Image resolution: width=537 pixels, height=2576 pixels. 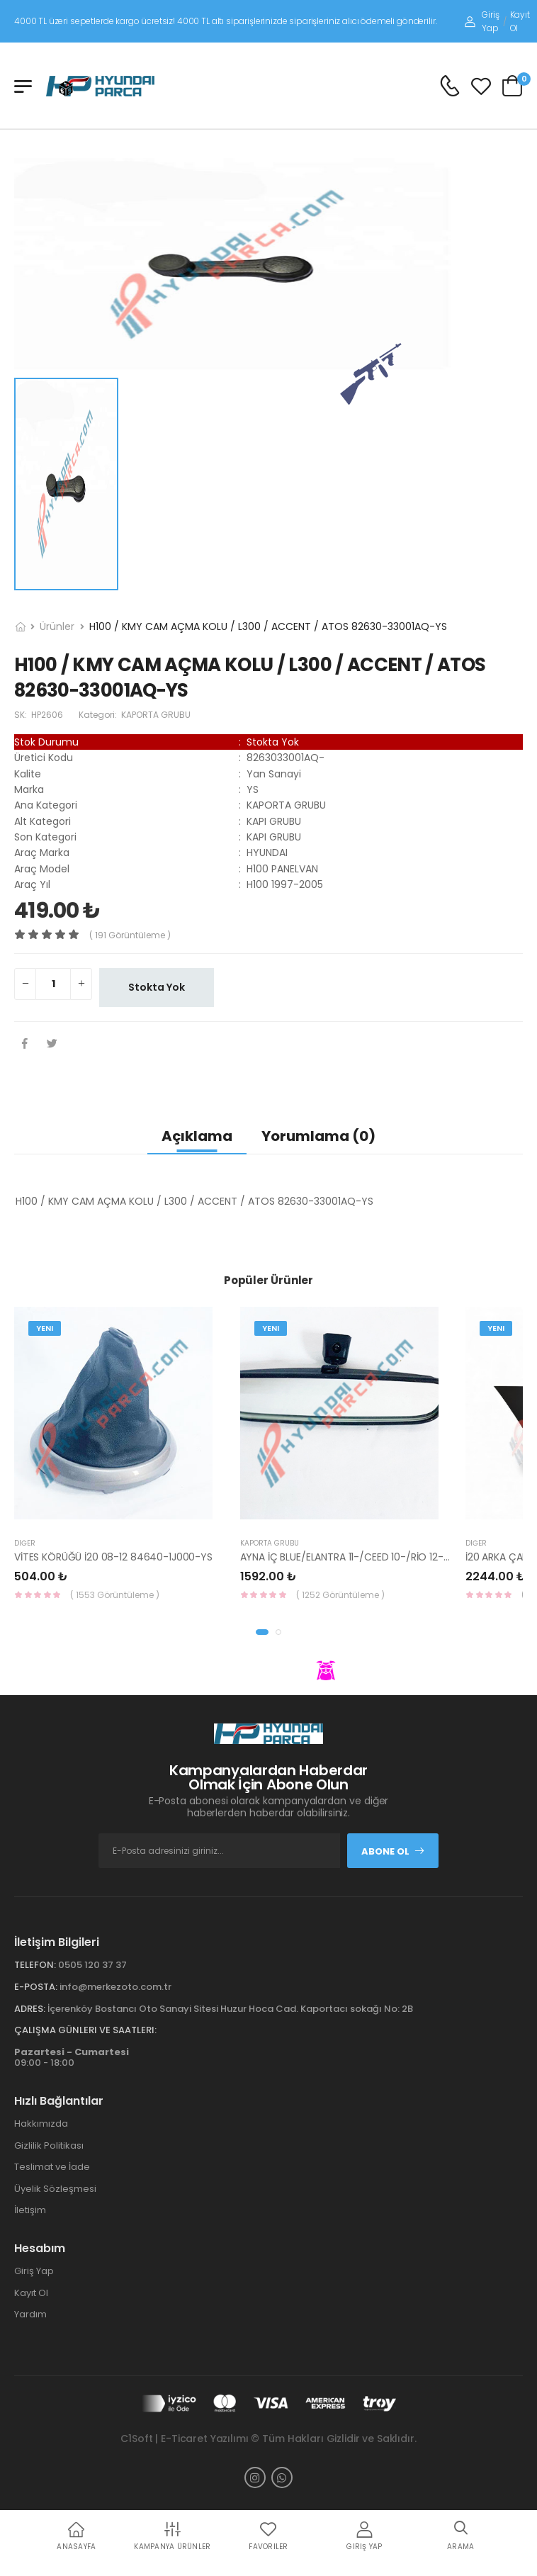 What do you see at coordinates (66, 89) in the screenshot?
I see `roll dice or randomize selection` at bounding box center [66, 89].